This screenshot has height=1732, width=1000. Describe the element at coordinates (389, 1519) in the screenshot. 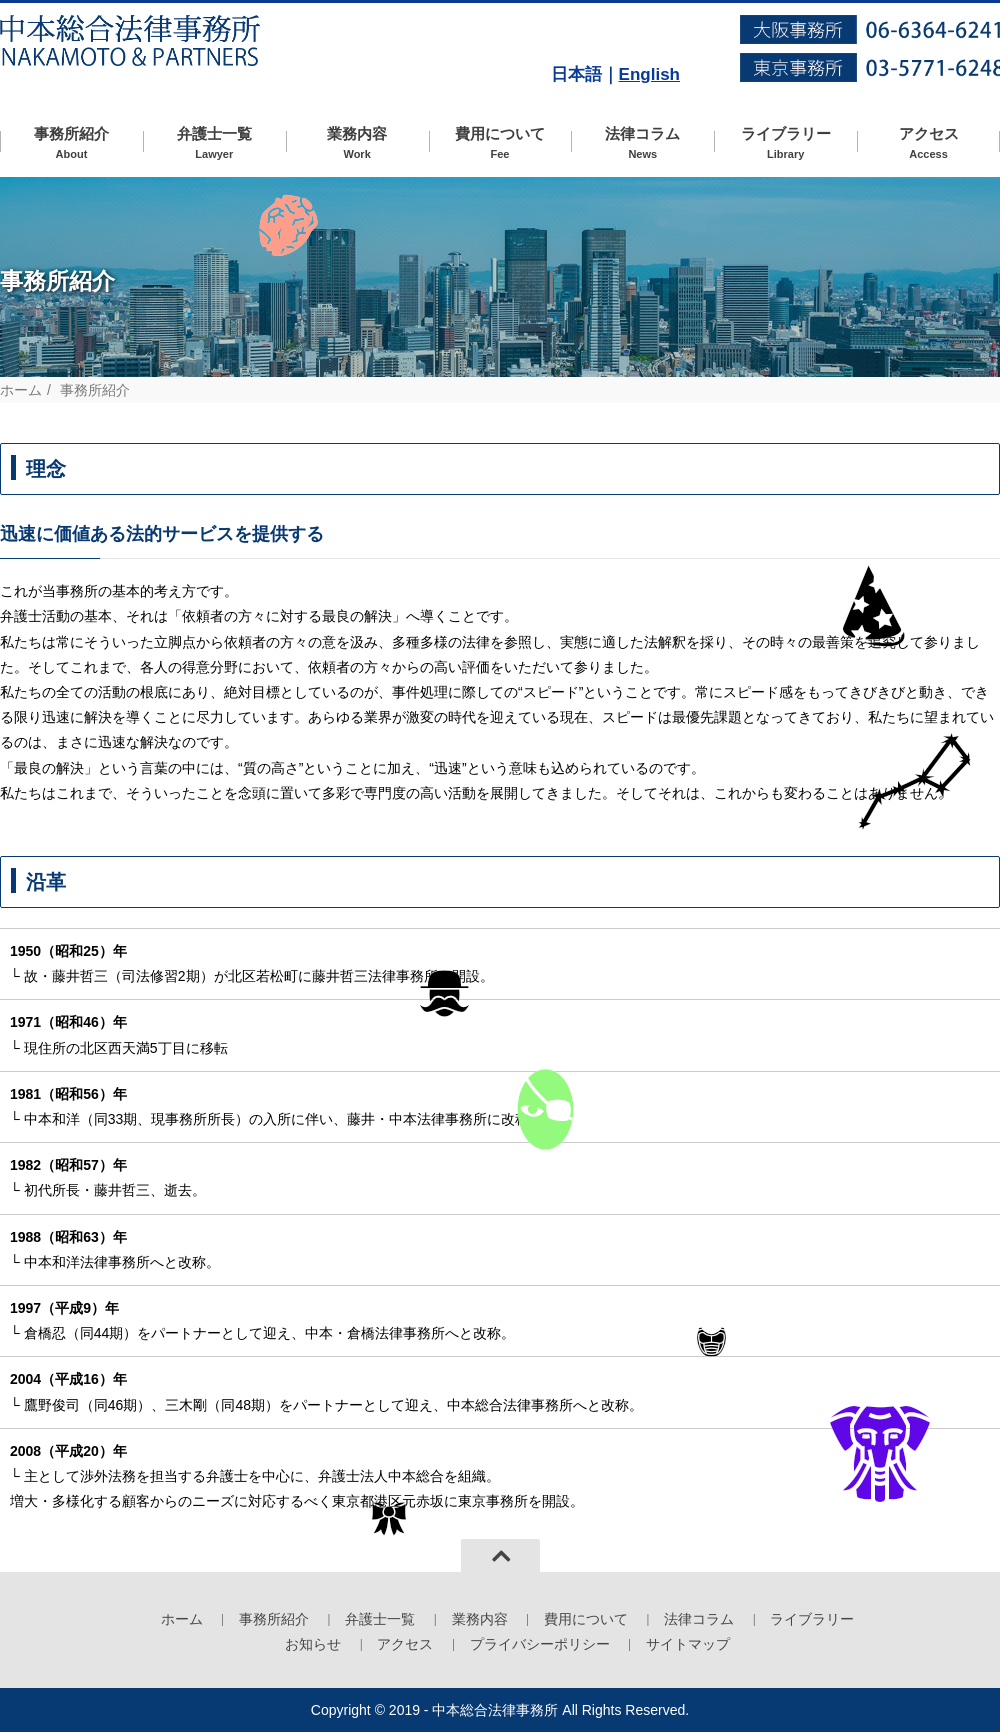

I see `add a decorative bow or ribbon to gift wrapping` at that location.